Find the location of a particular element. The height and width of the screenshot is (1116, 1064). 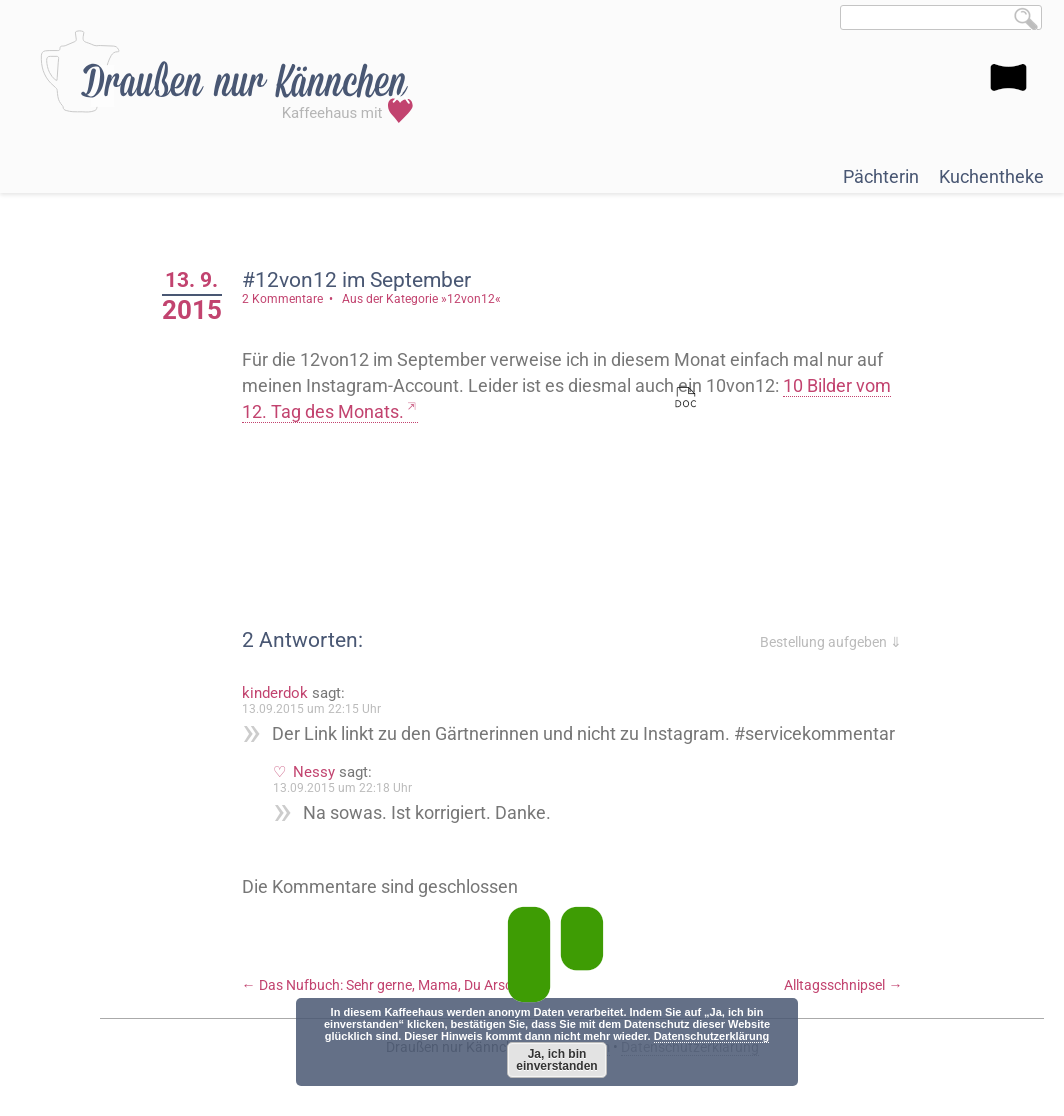

switch to panorama photo mode is located at coordinates (1008, 77).